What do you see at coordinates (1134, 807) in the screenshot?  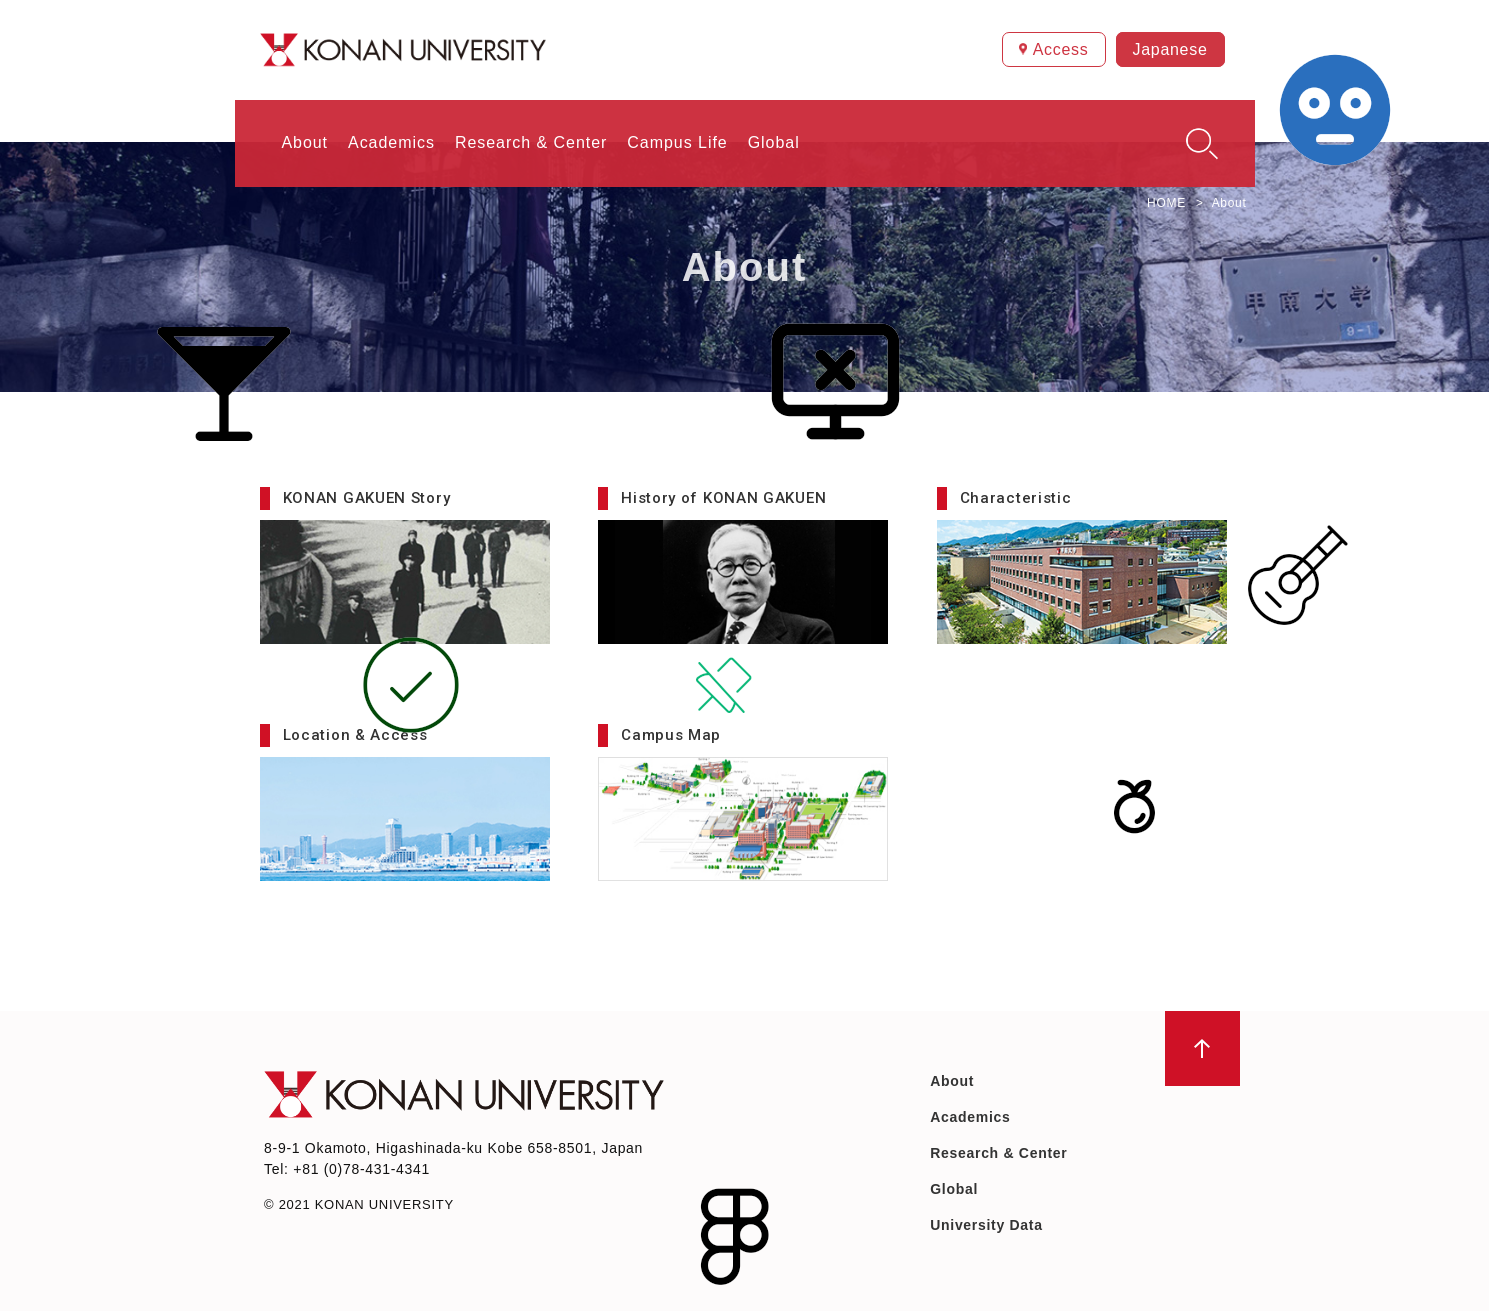 I see `select orange flavor or citrus option` at bounding box center [1134, 807].